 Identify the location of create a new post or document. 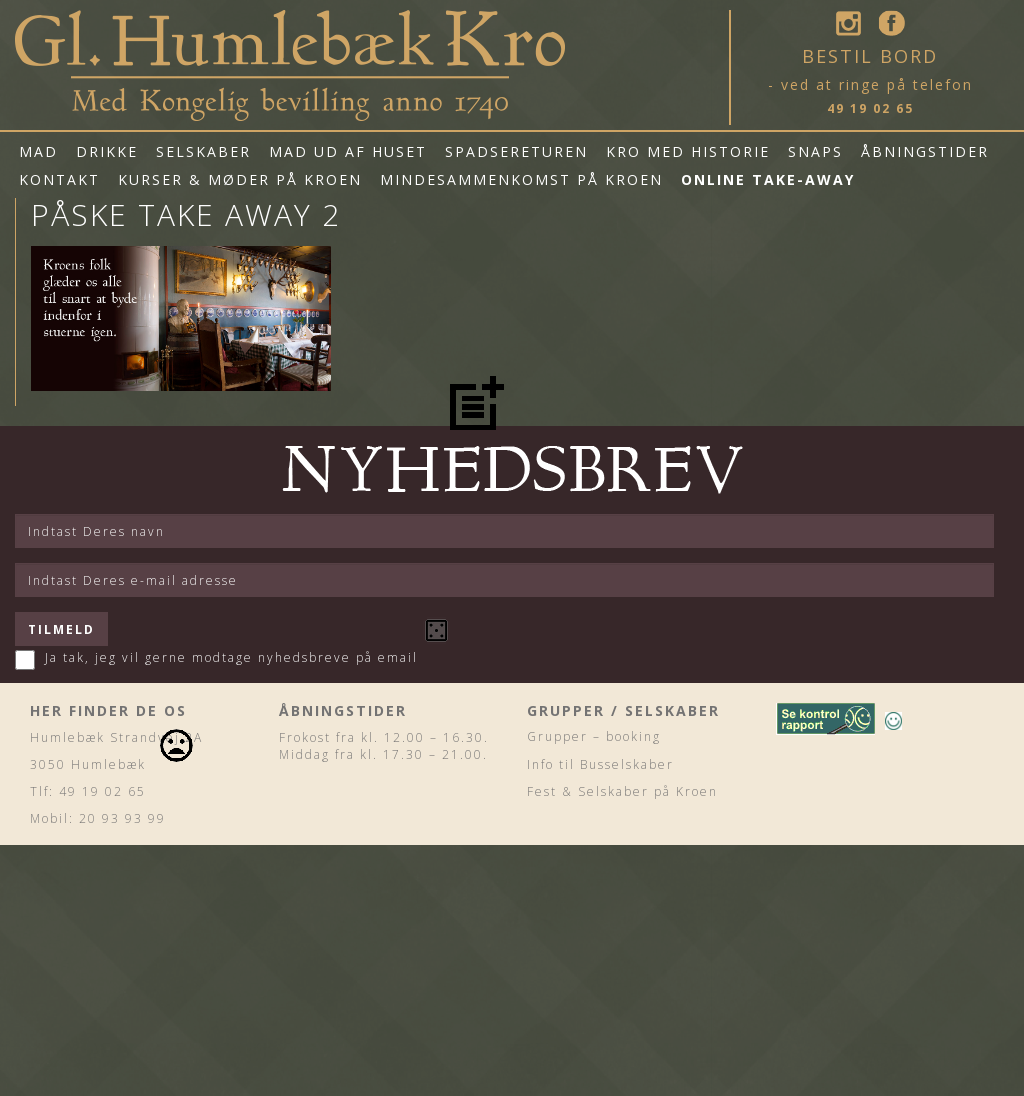
(476, 404).